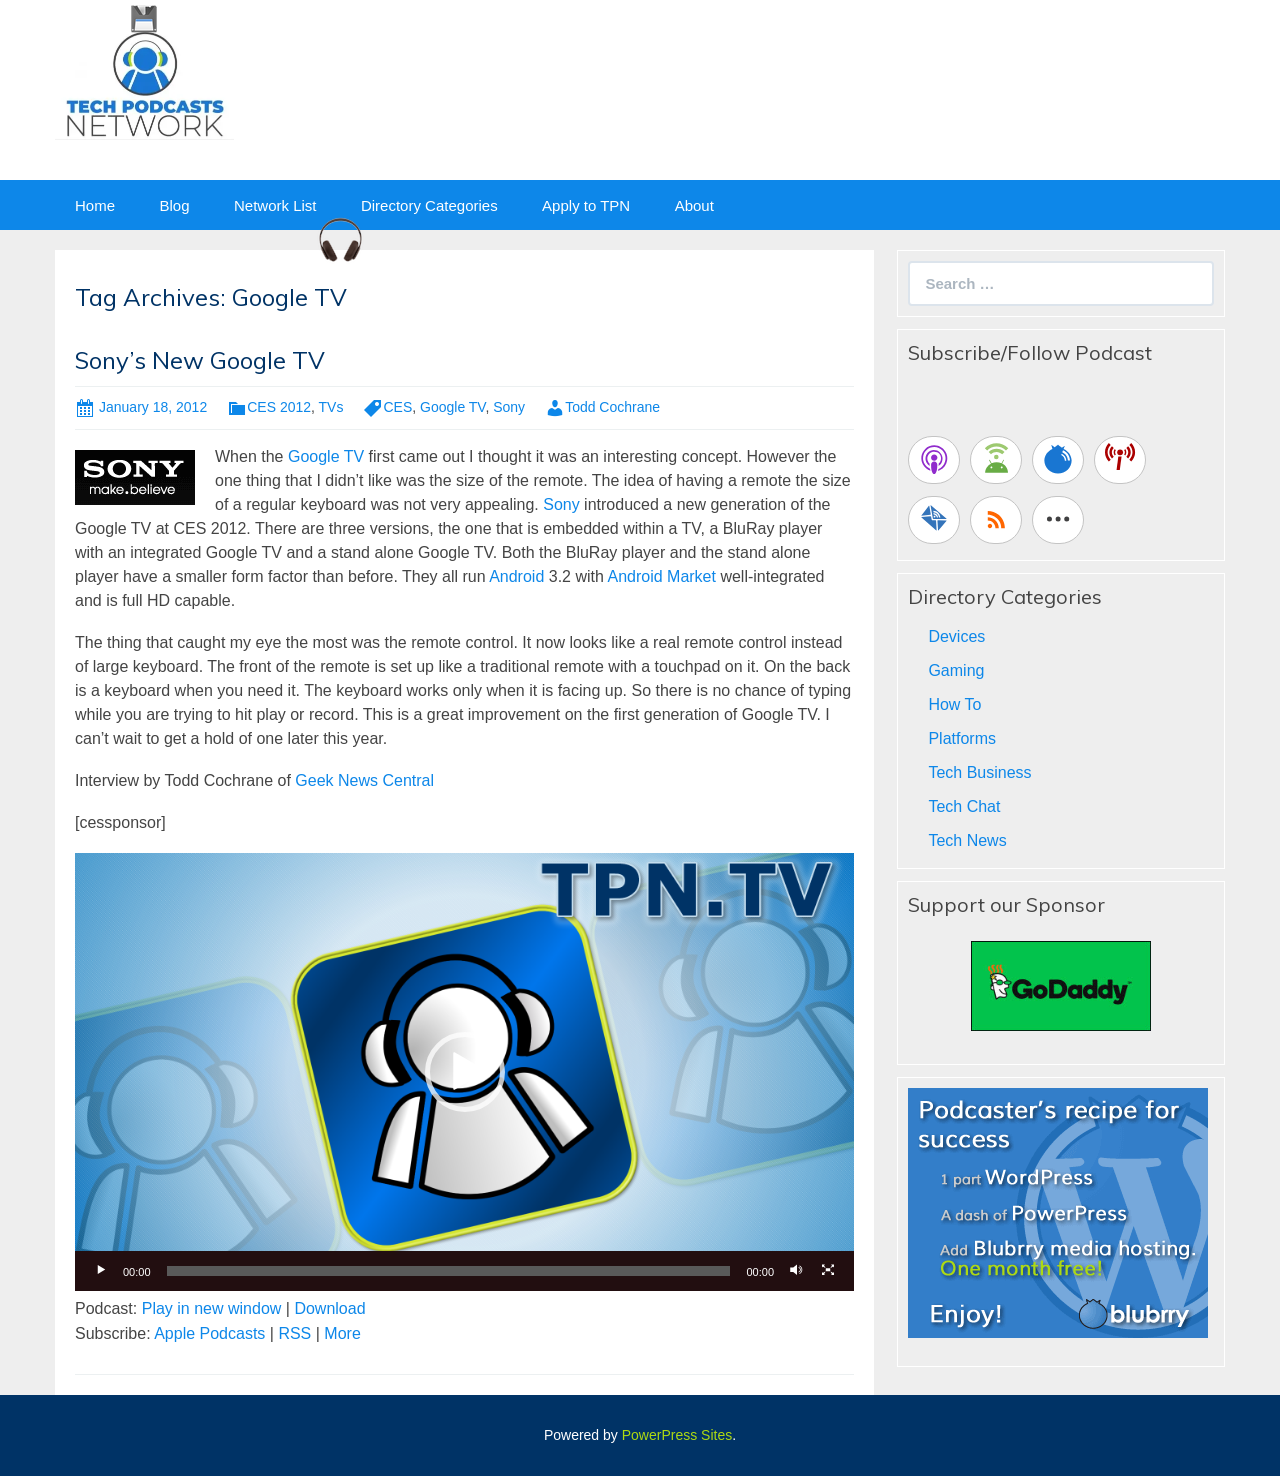 The width and height of the screenshot is (1280, 1476). Describe the element at coordinates (144, 19) in the screenshot. I see `access superdisk or floppy drive storage` at that location.